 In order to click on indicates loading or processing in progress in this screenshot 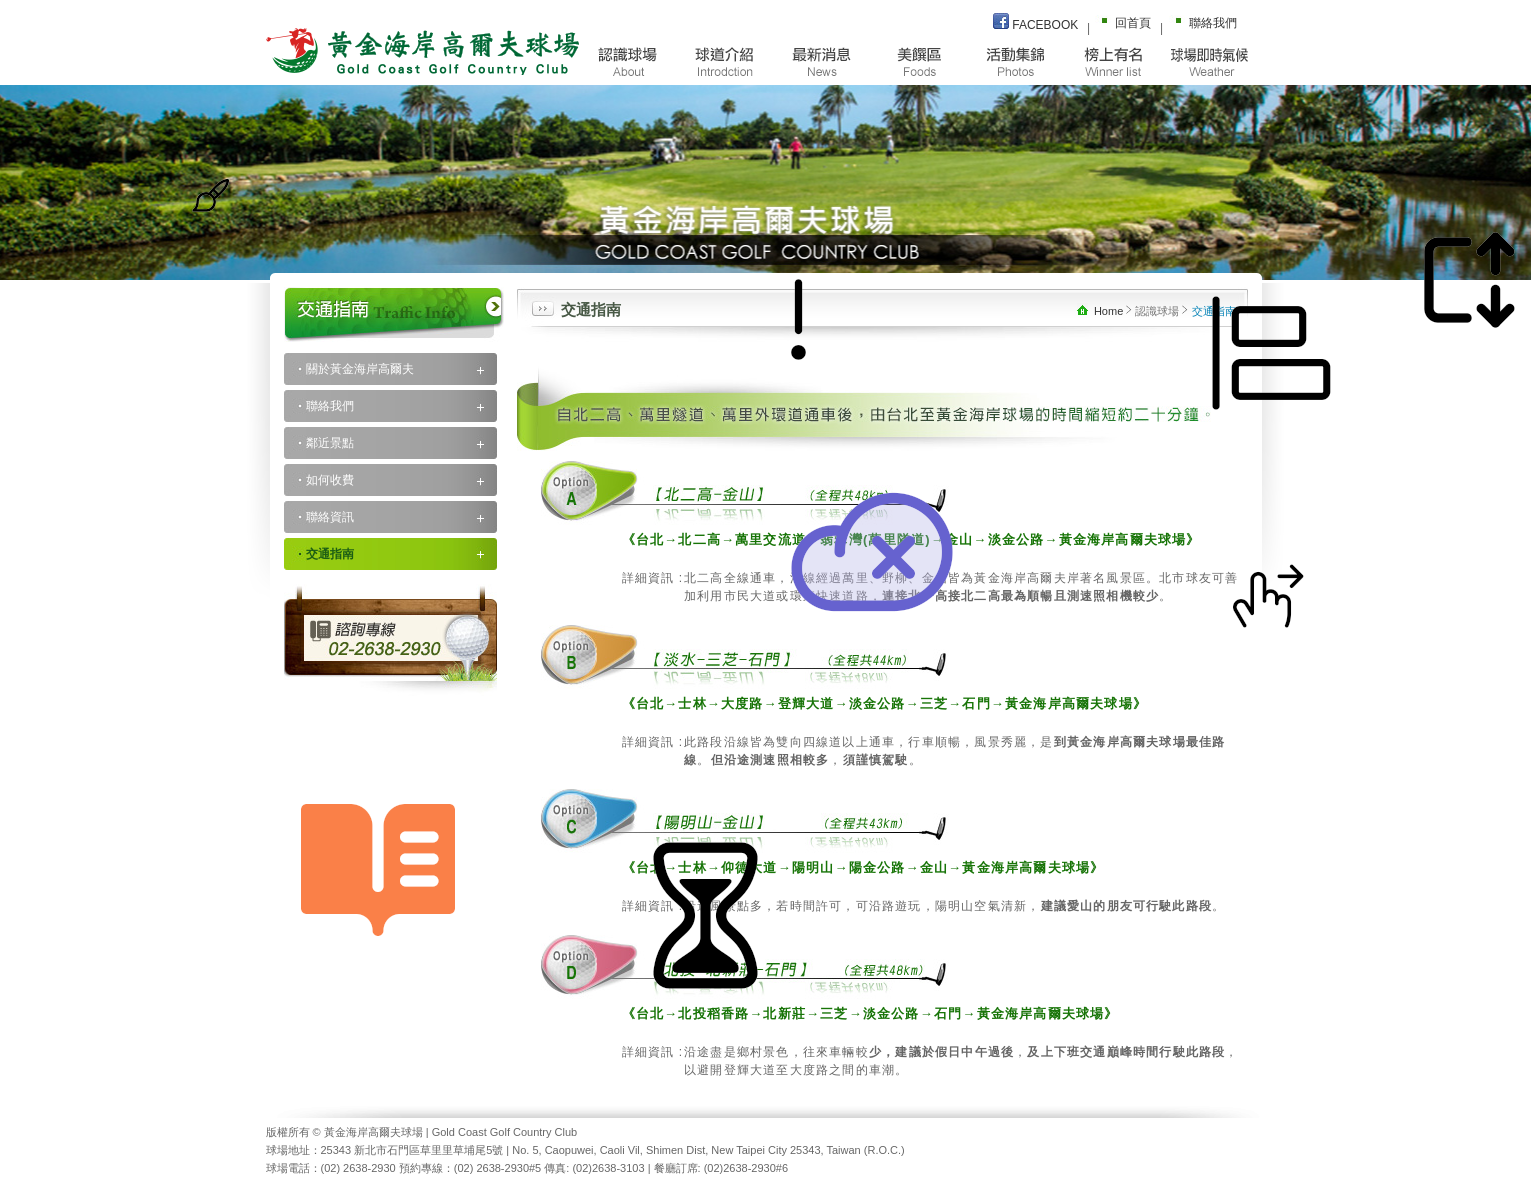, I will do `click(705, 915)`.